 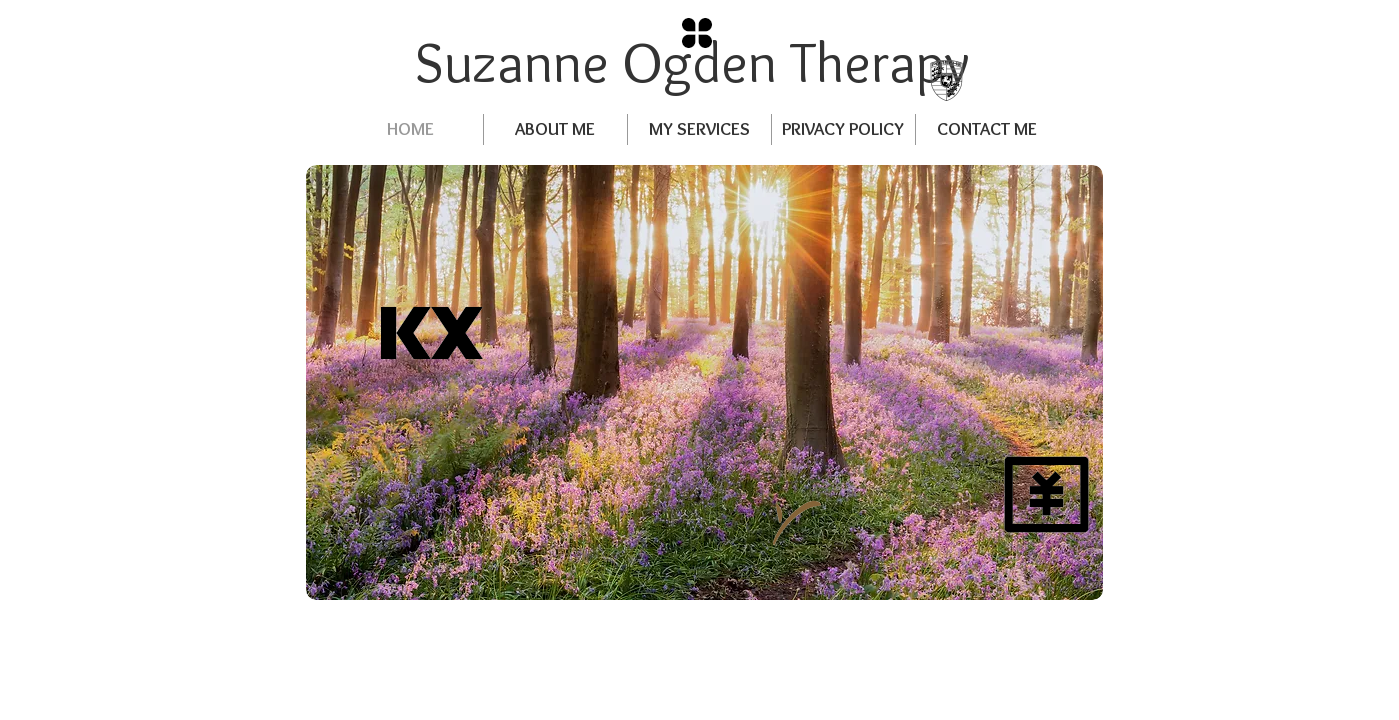 What do you see at coordinates (697, 33) in the screenshot?
I see `open the app drawer or launcher` at bounding box center [697, 33].